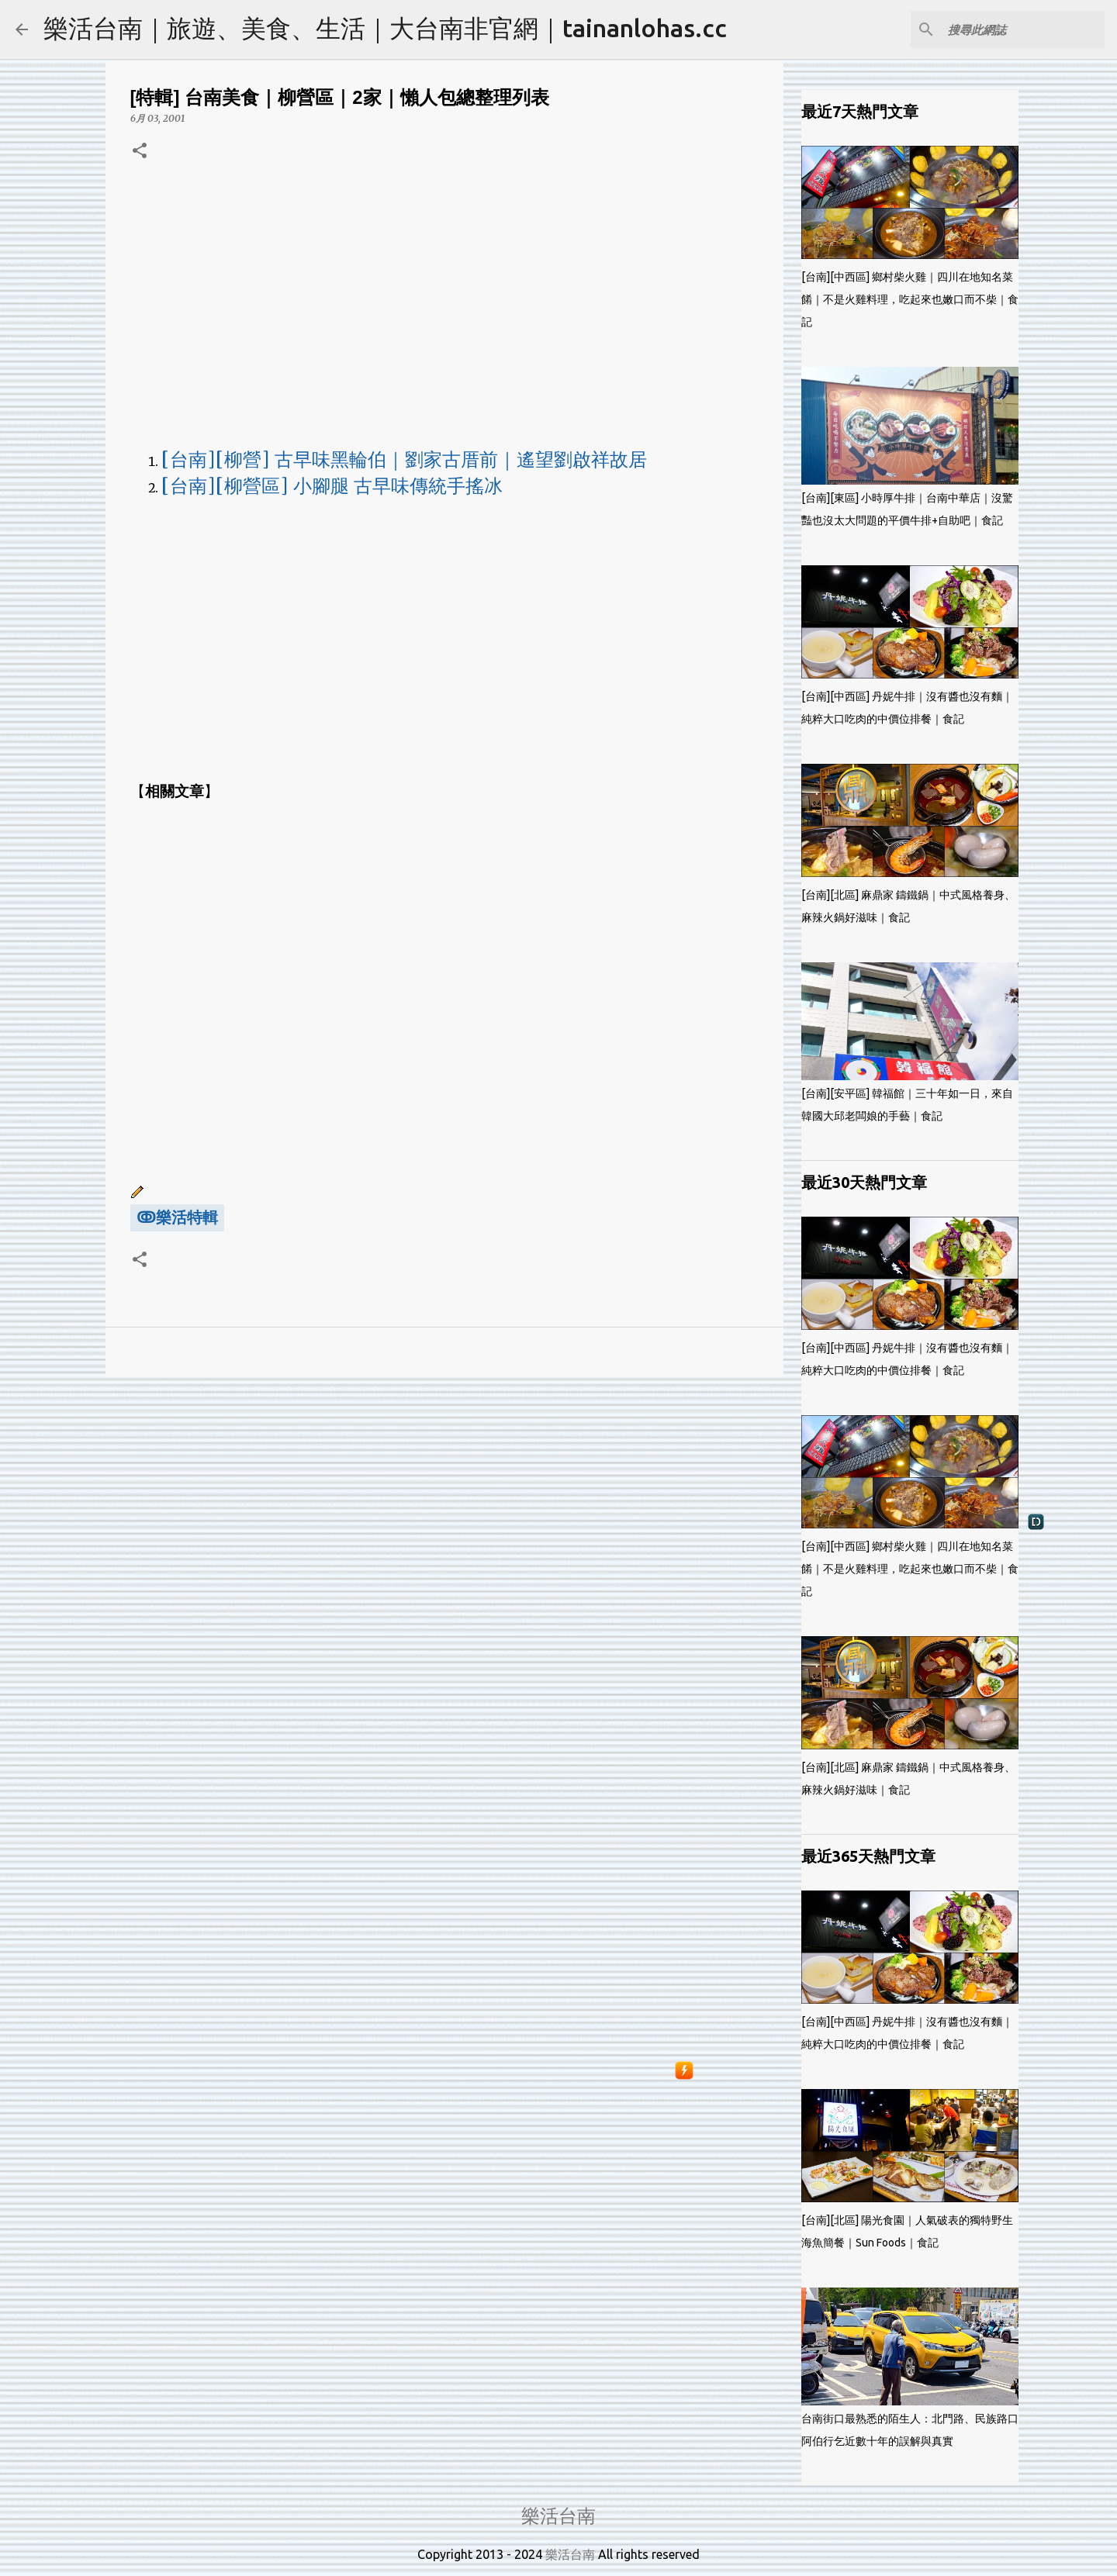 This screenshot has height=2576, width=1117. Describe the element at coordinates (684, 2070) in the screenshot. I see `open newsflash rss reader app` at that location.